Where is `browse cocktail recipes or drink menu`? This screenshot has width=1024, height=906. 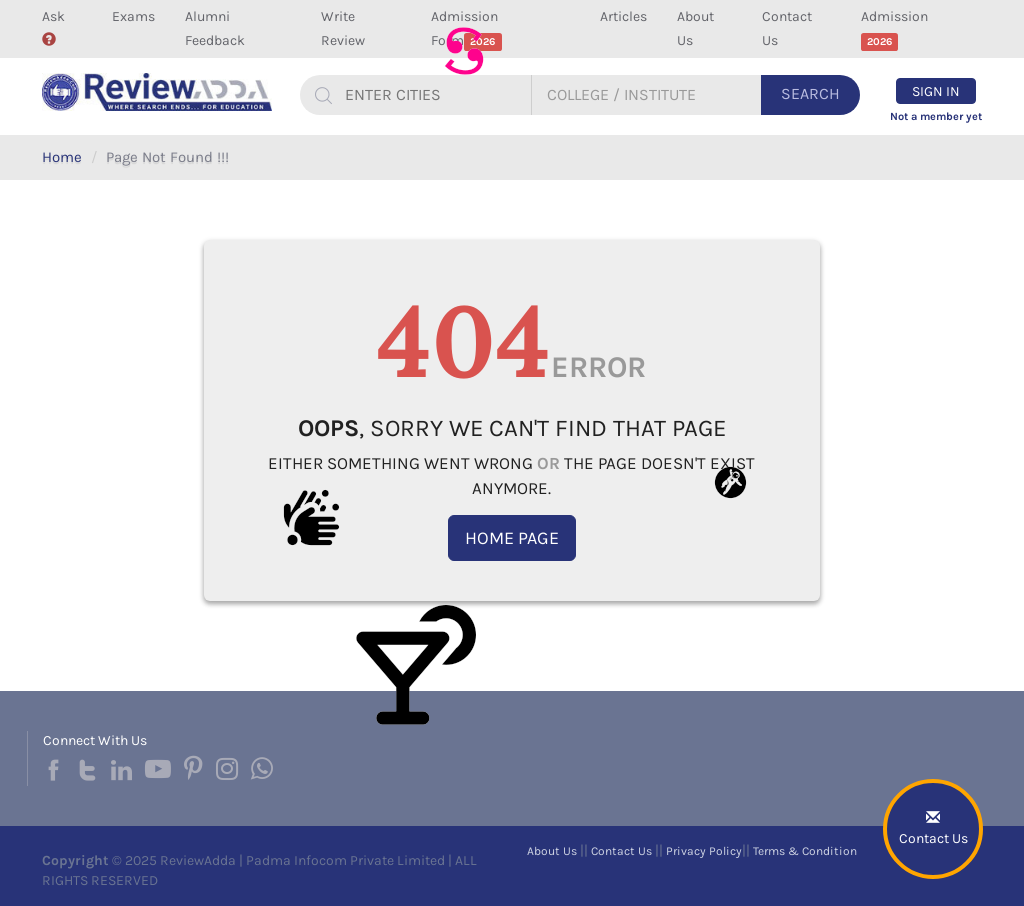 browse cocktail recipes or drink menu is located at coordinates (409, 671).